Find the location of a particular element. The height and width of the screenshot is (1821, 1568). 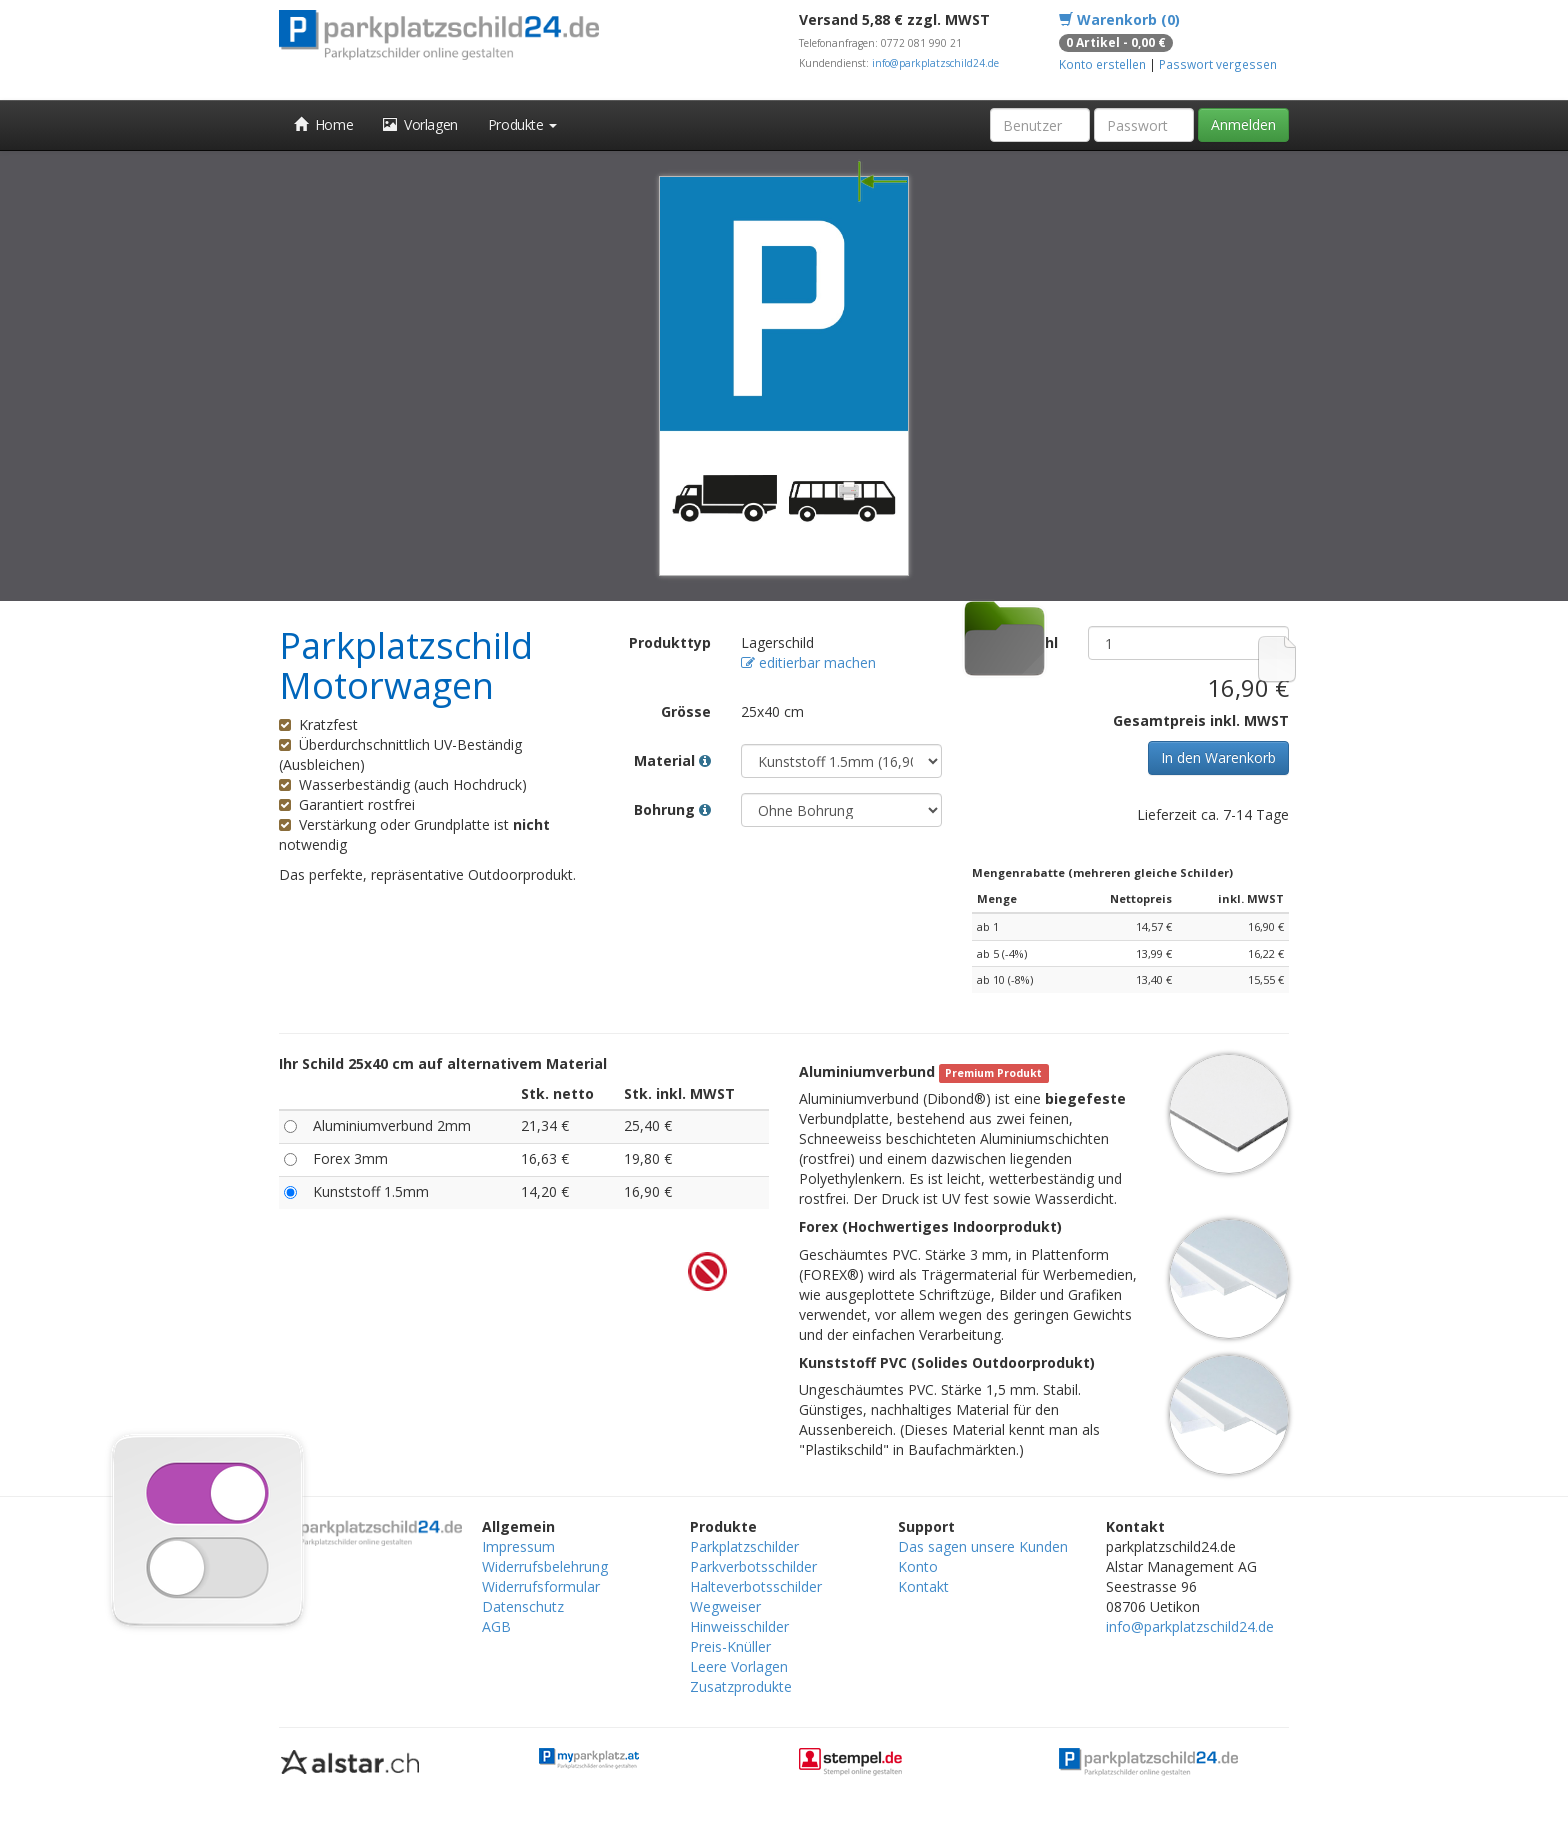

drop file here to move into folder is located at coordinates (1004, 638).